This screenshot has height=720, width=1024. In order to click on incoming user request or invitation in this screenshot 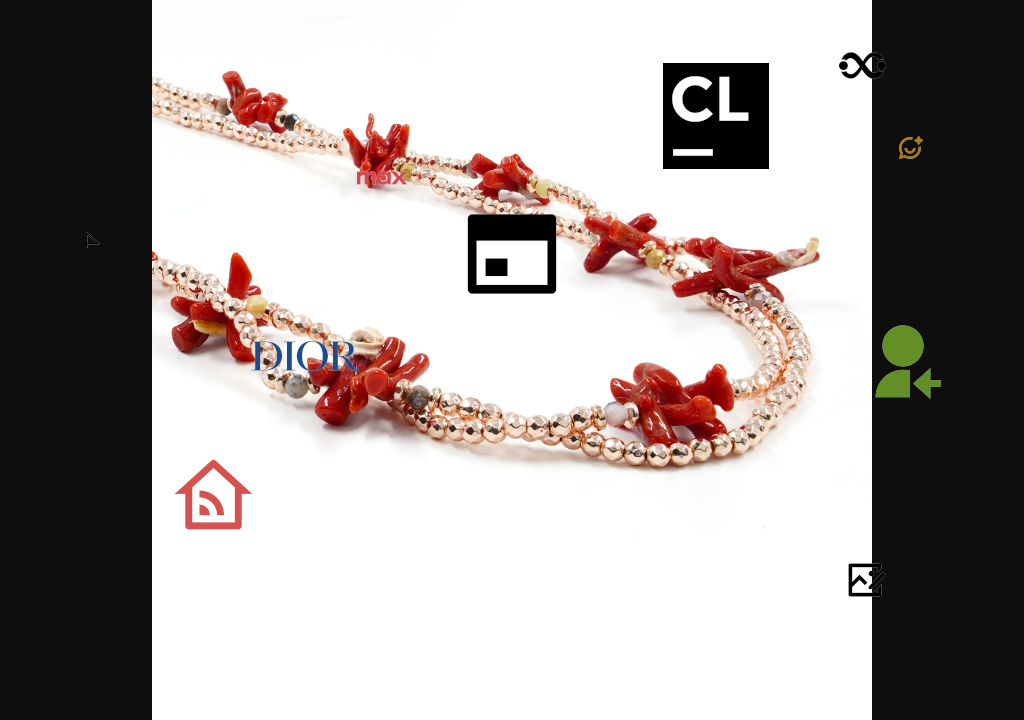, I will do `click(903, 363)`.